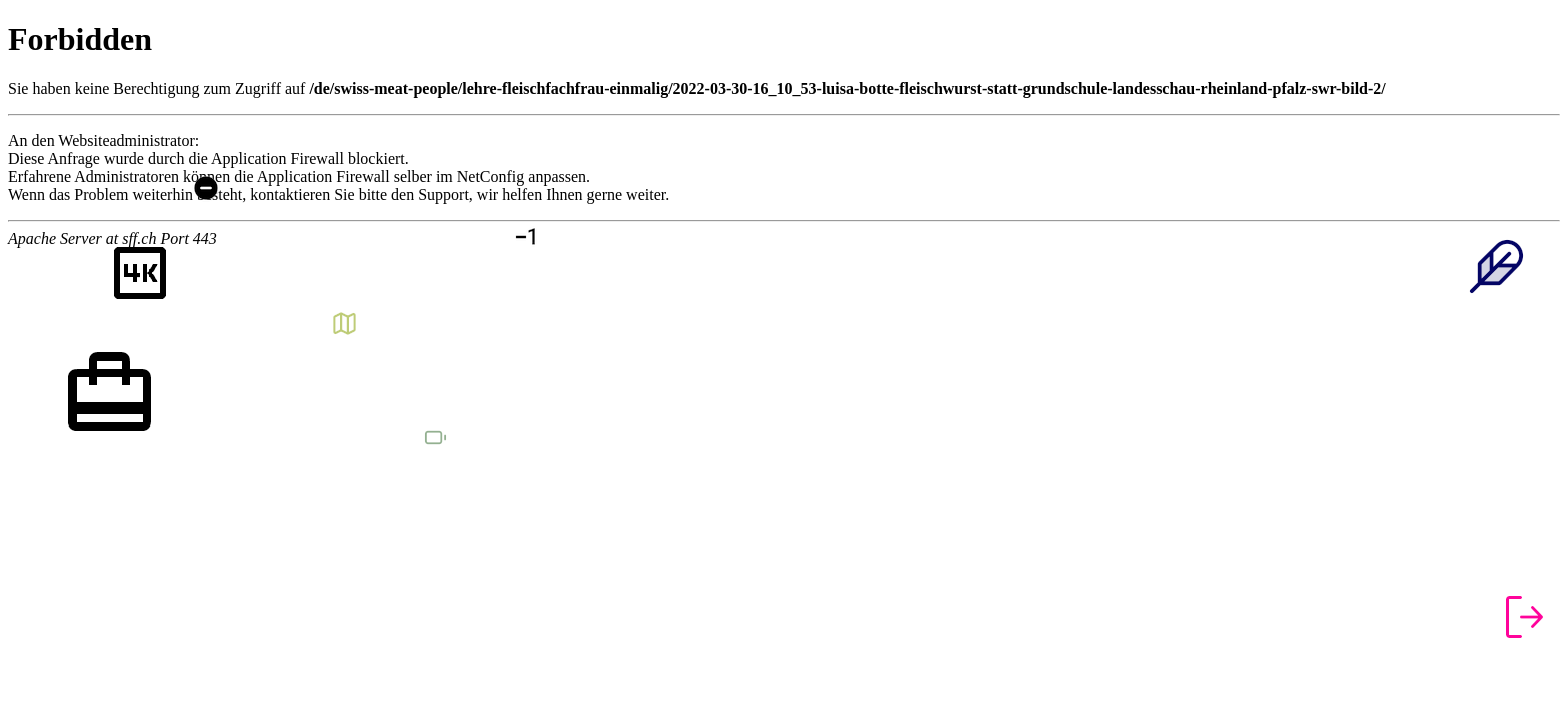 This screenshot has height=720, width=1568. I want to click on sign out of your account, so click(1524, 617).